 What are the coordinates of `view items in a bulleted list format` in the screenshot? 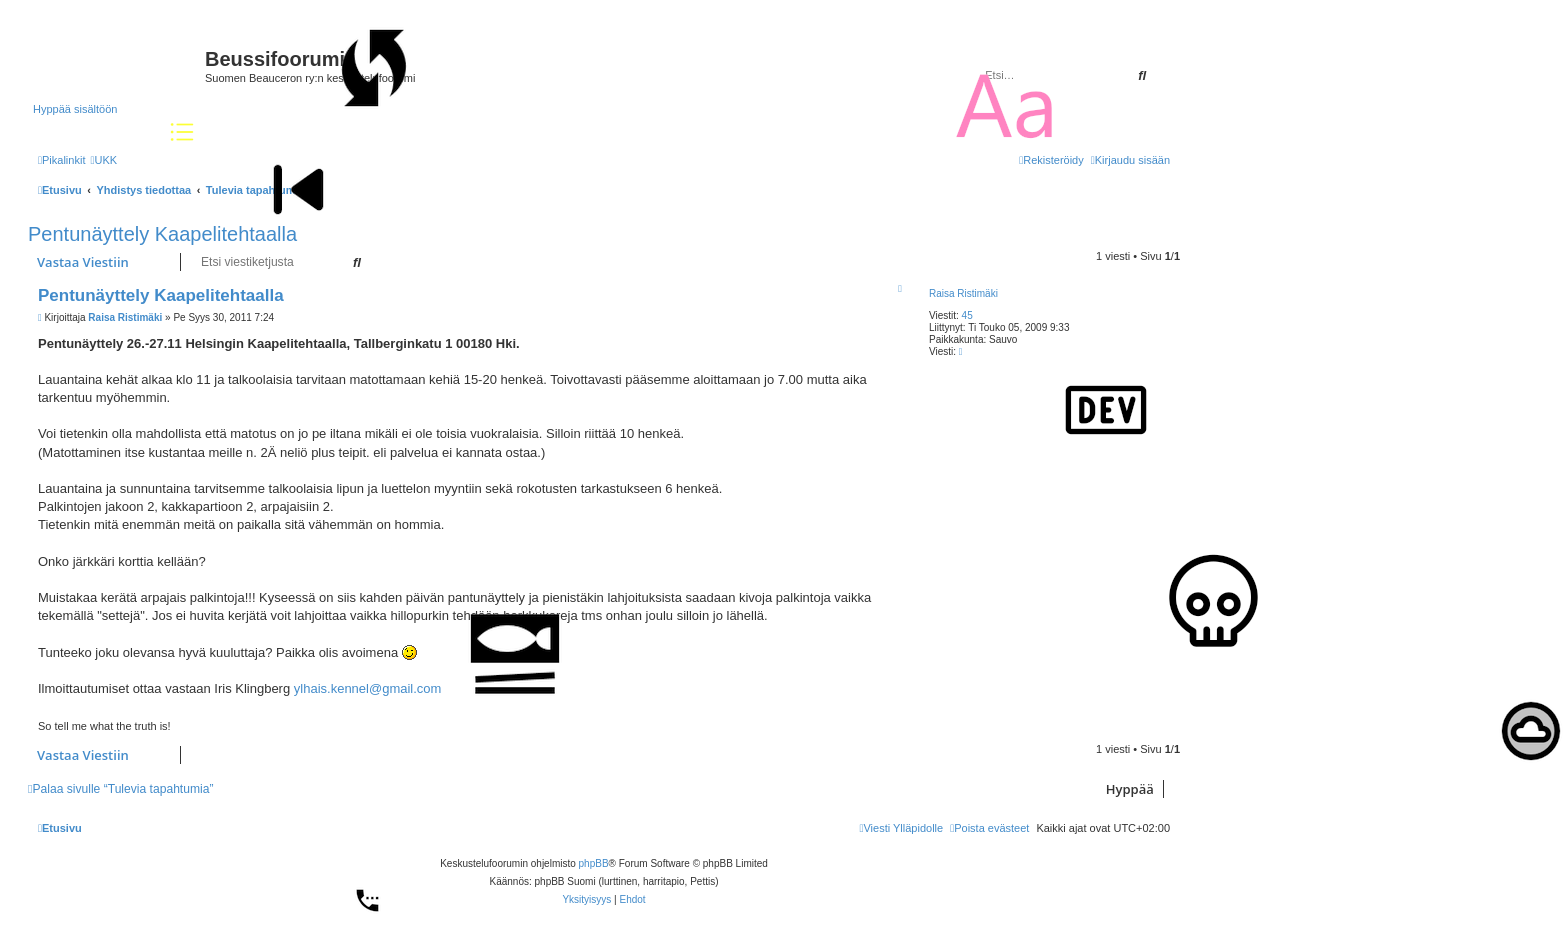 It's located at (182, 132).